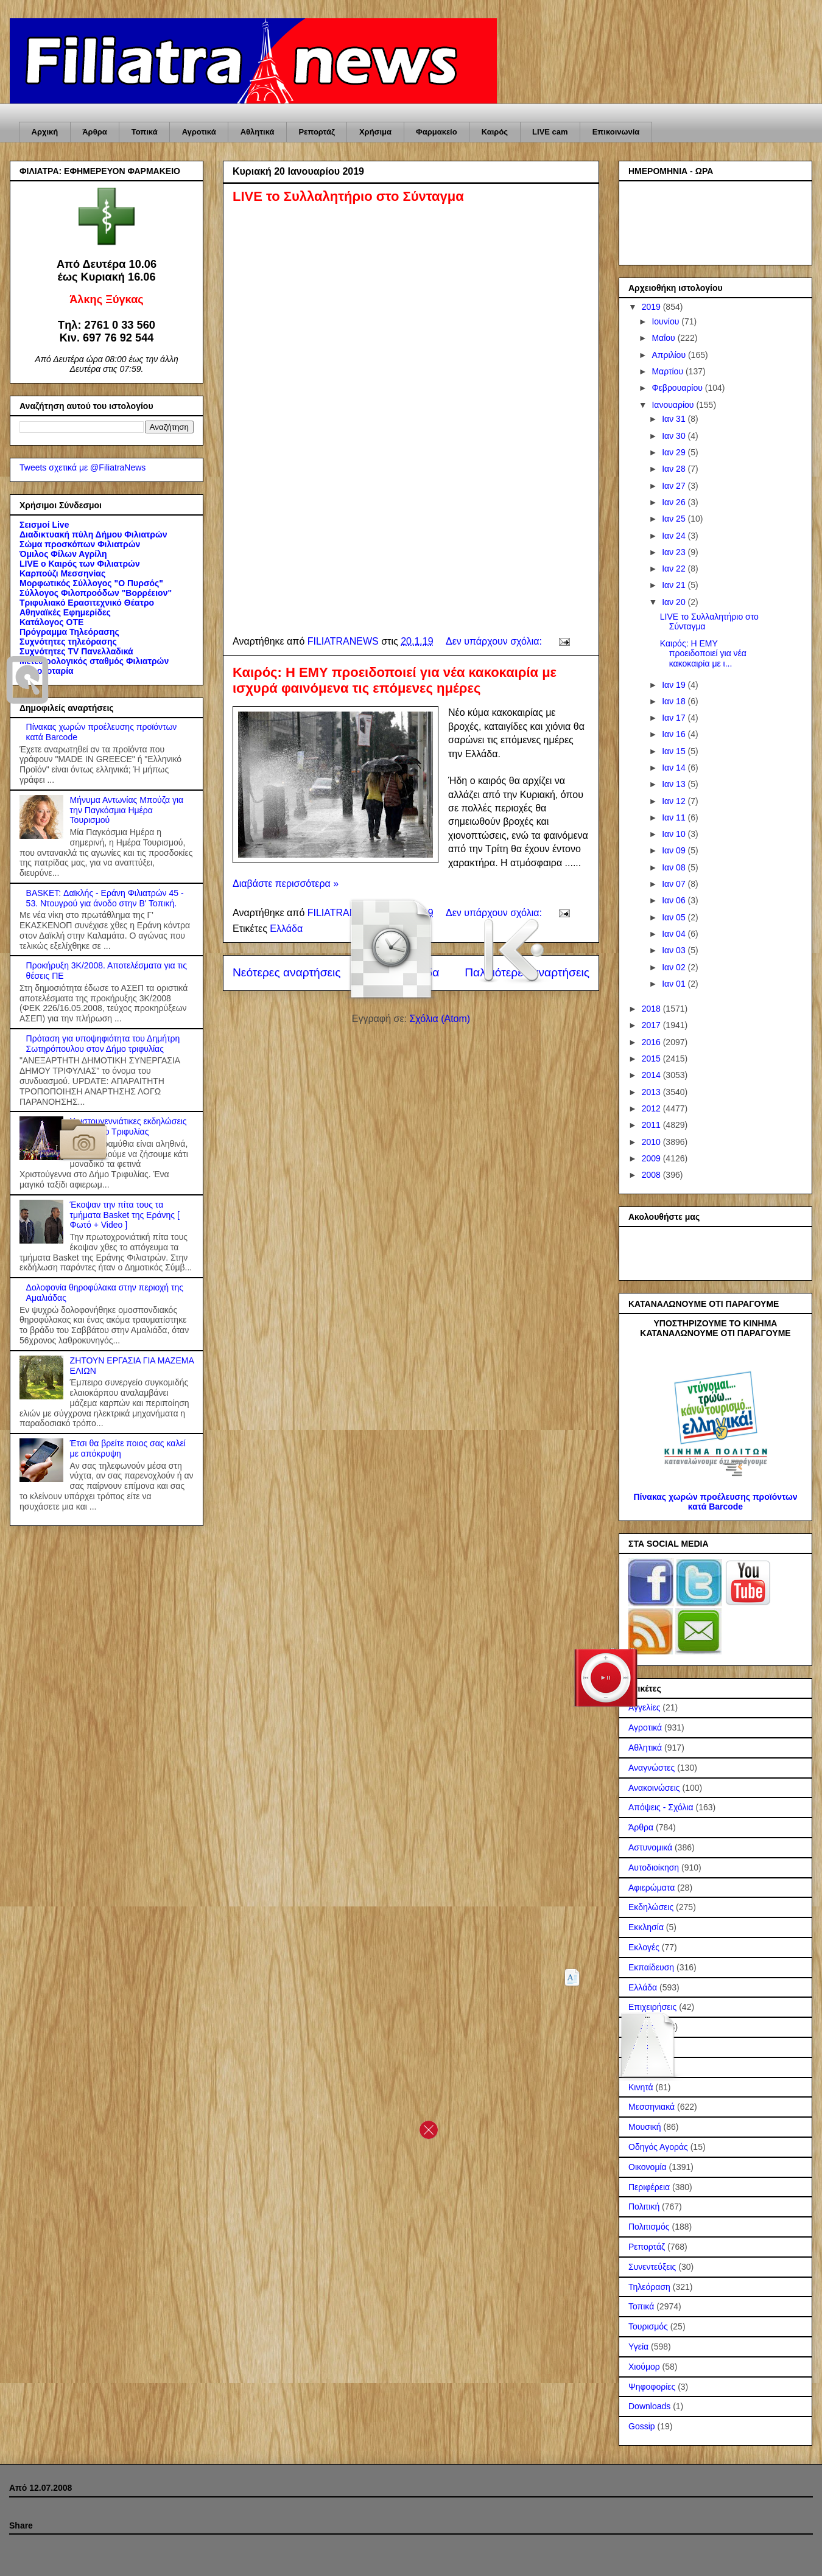  What do you see at coordinates (513, 950) in the screenshot?
I see `go to the first item in a list or sequence` at bounding box center [513, 950].